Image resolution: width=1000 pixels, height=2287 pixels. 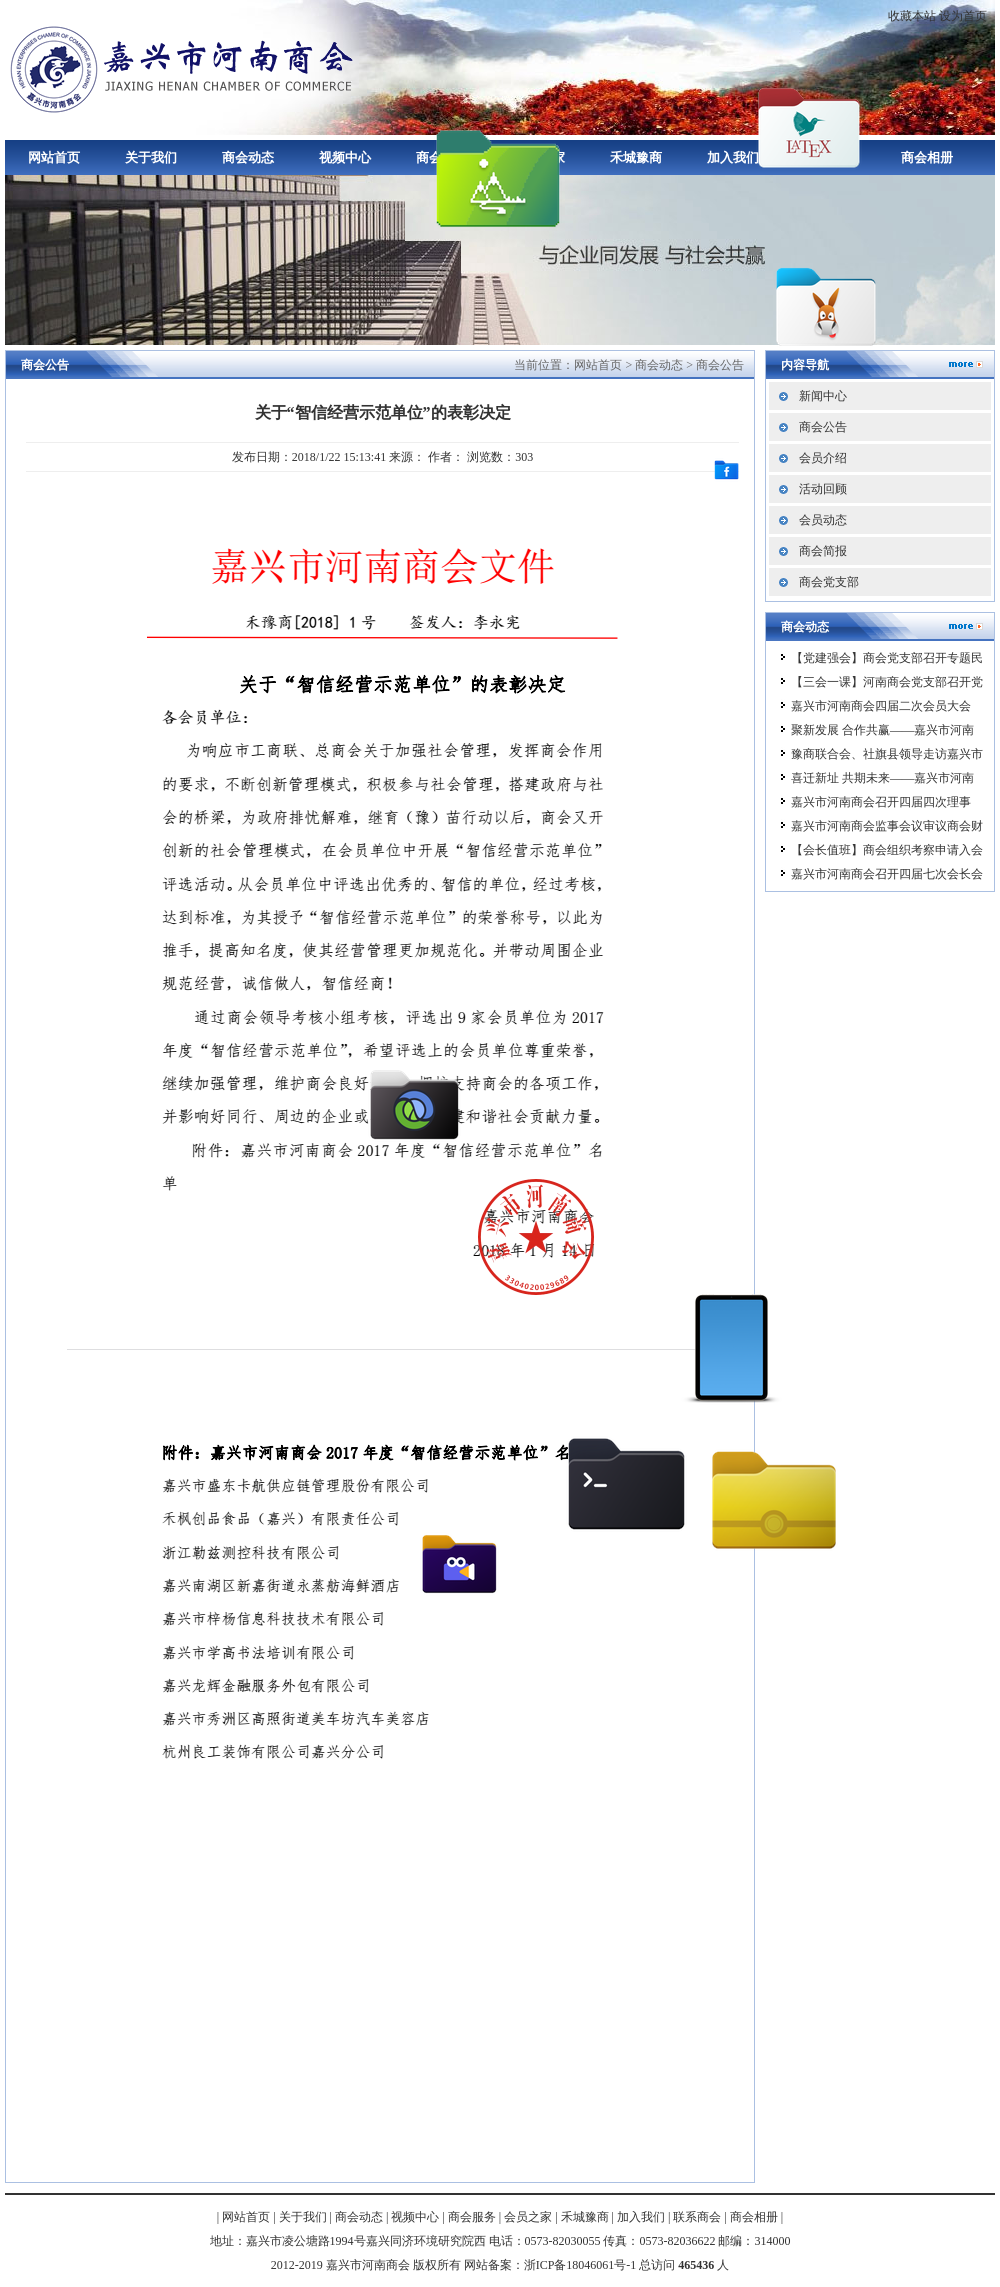 I want to click on open GameJolt folder, so click(x=498, y=182).